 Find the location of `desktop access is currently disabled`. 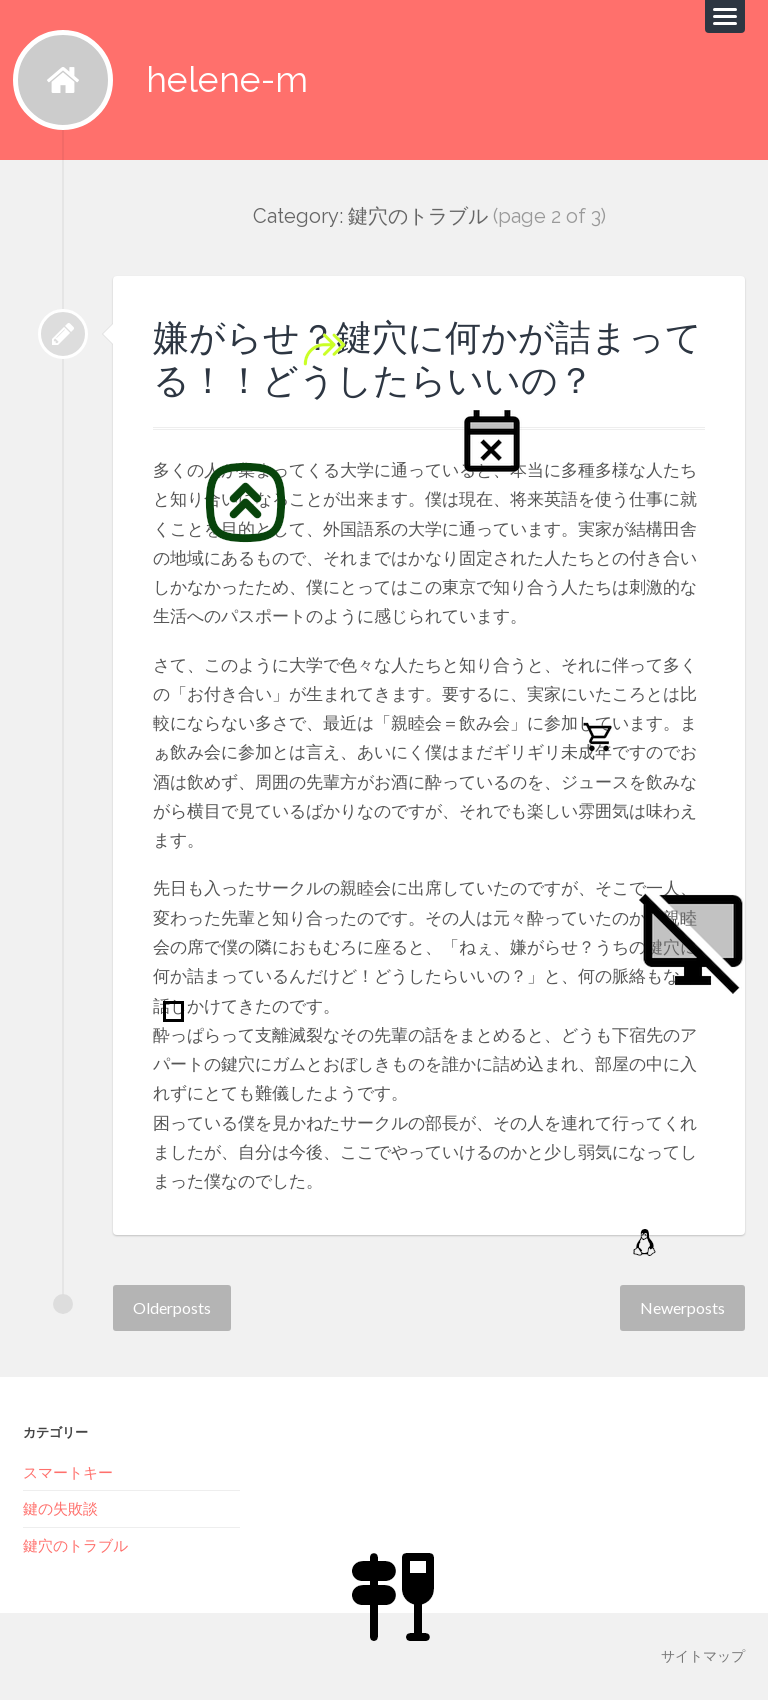

desktop access is currently disabled is located at coordinates (693, 940).